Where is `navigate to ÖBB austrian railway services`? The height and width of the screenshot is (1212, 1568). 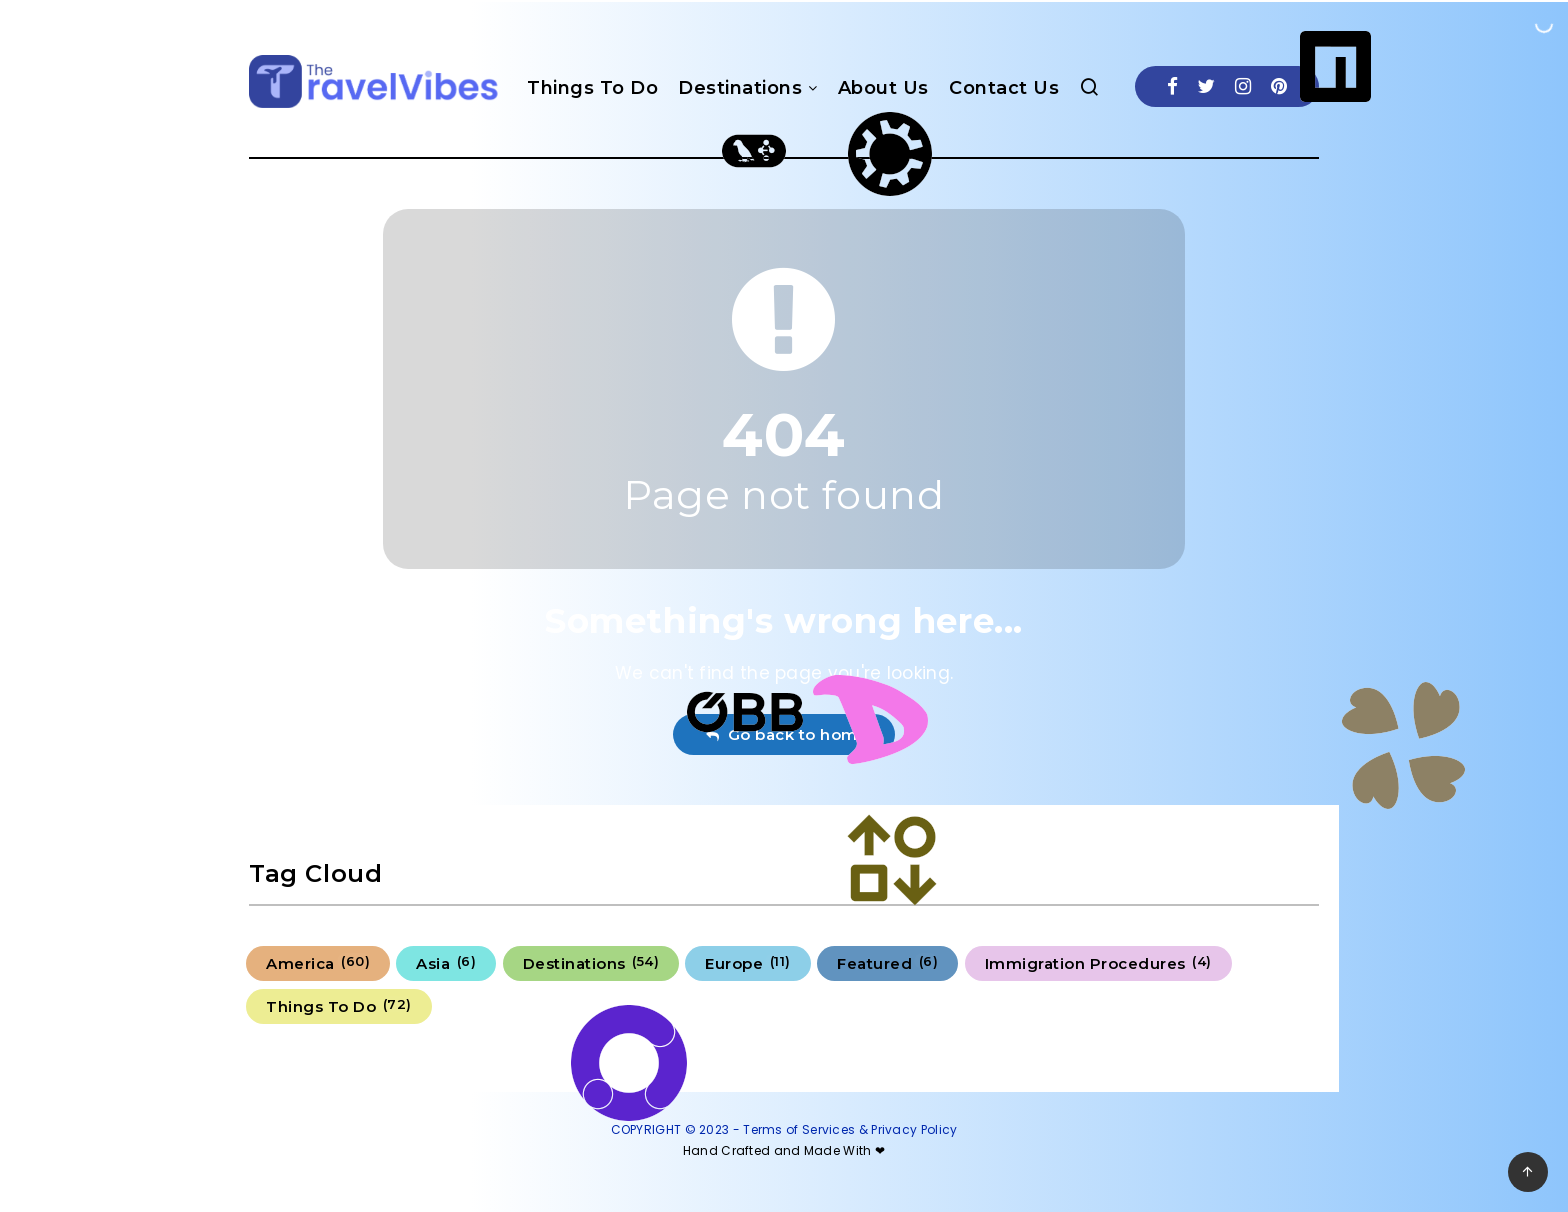 navigate to ÖBB austrian railway services is located at coordinates (745, 712).